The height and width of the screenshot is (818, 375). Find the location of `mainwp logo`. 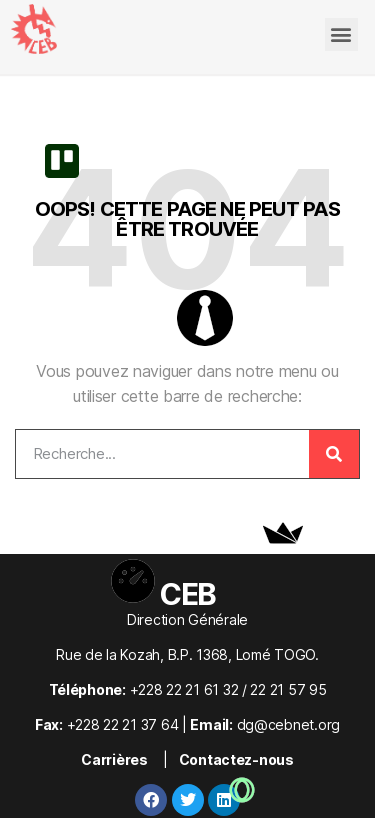

mainwp logo is located at coordinates (205, 318).